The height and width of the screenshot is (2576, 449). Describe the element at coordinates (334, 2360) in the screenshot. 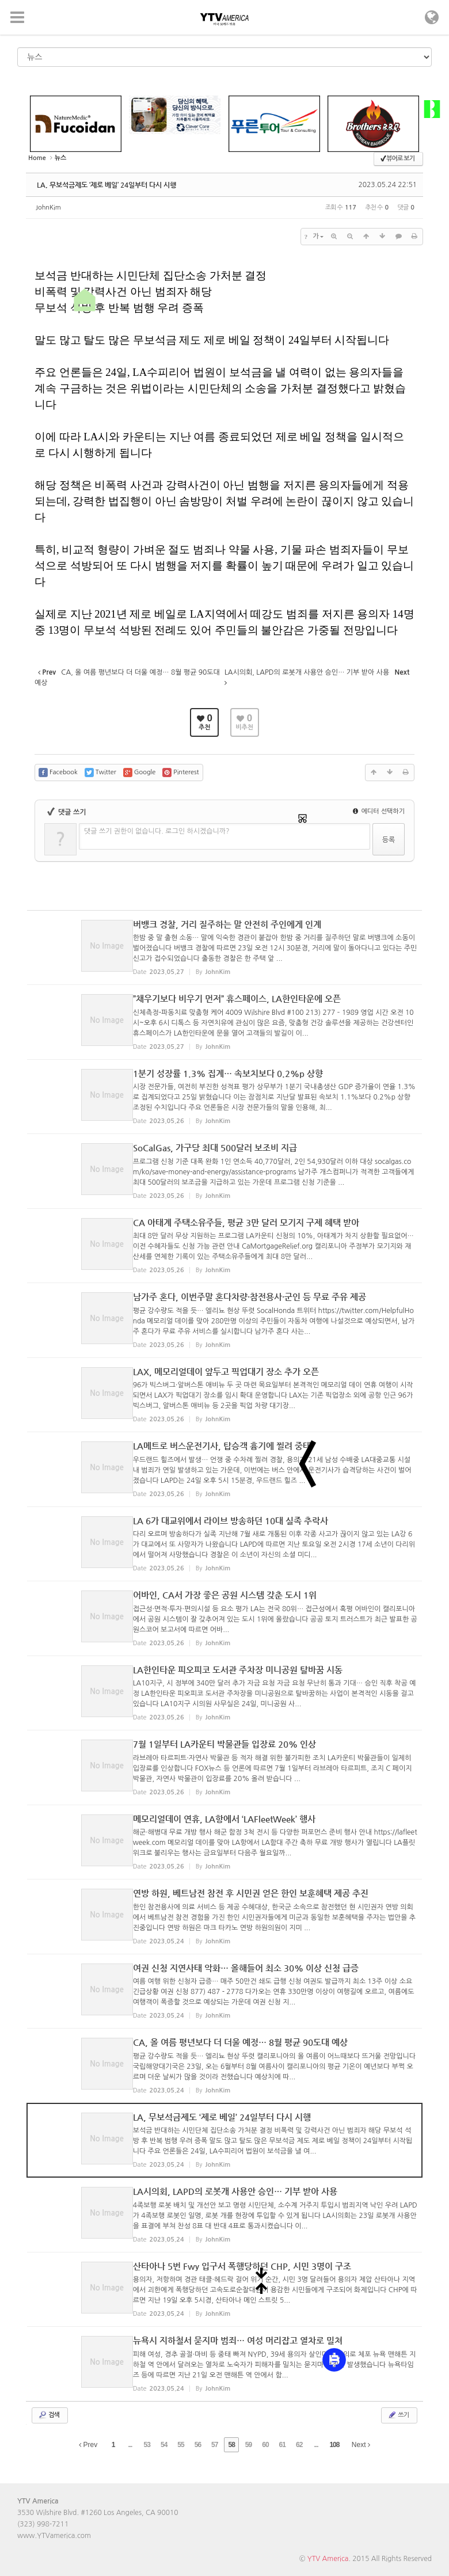

I see `bitcoin or cryptocurrency indicator` at that location.